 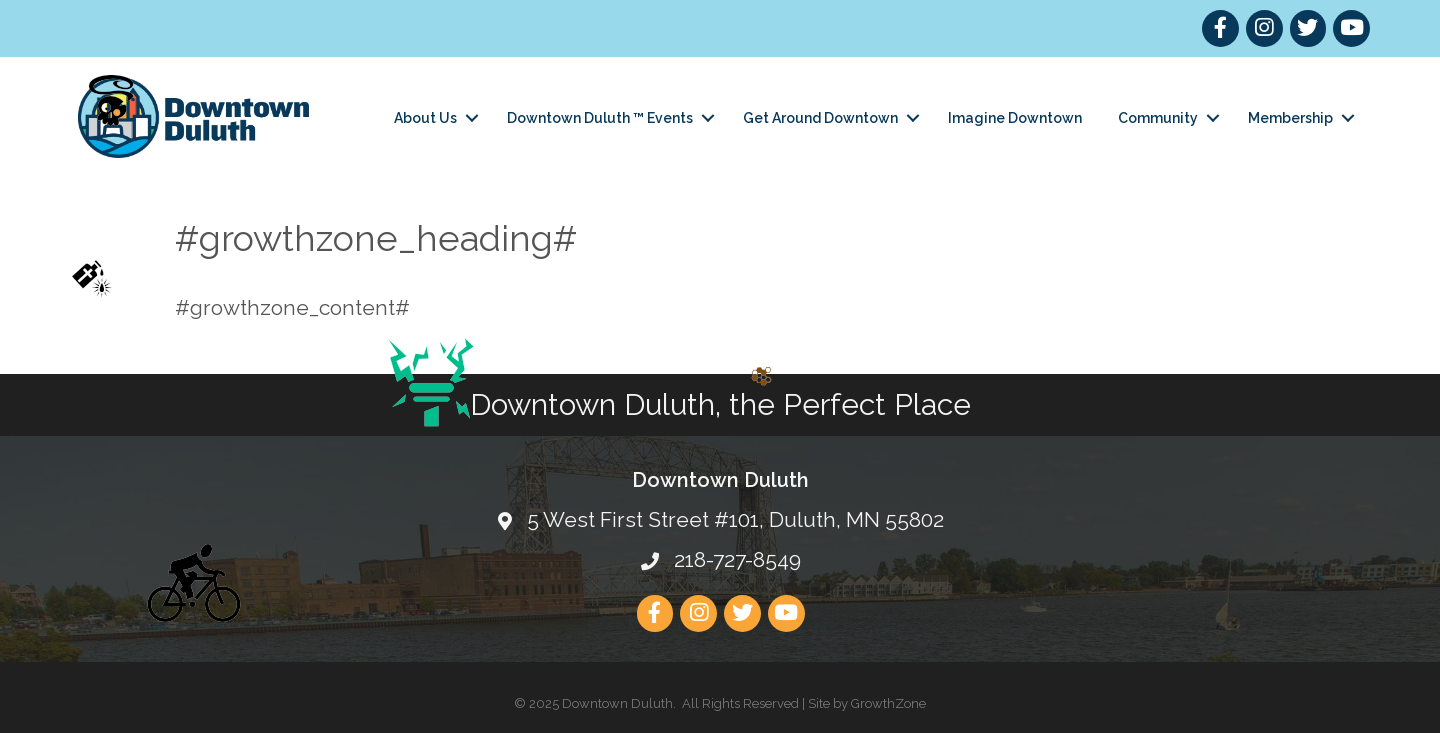 I want to click on activate electrical or energy-based ability, so click(x=431, y=383).